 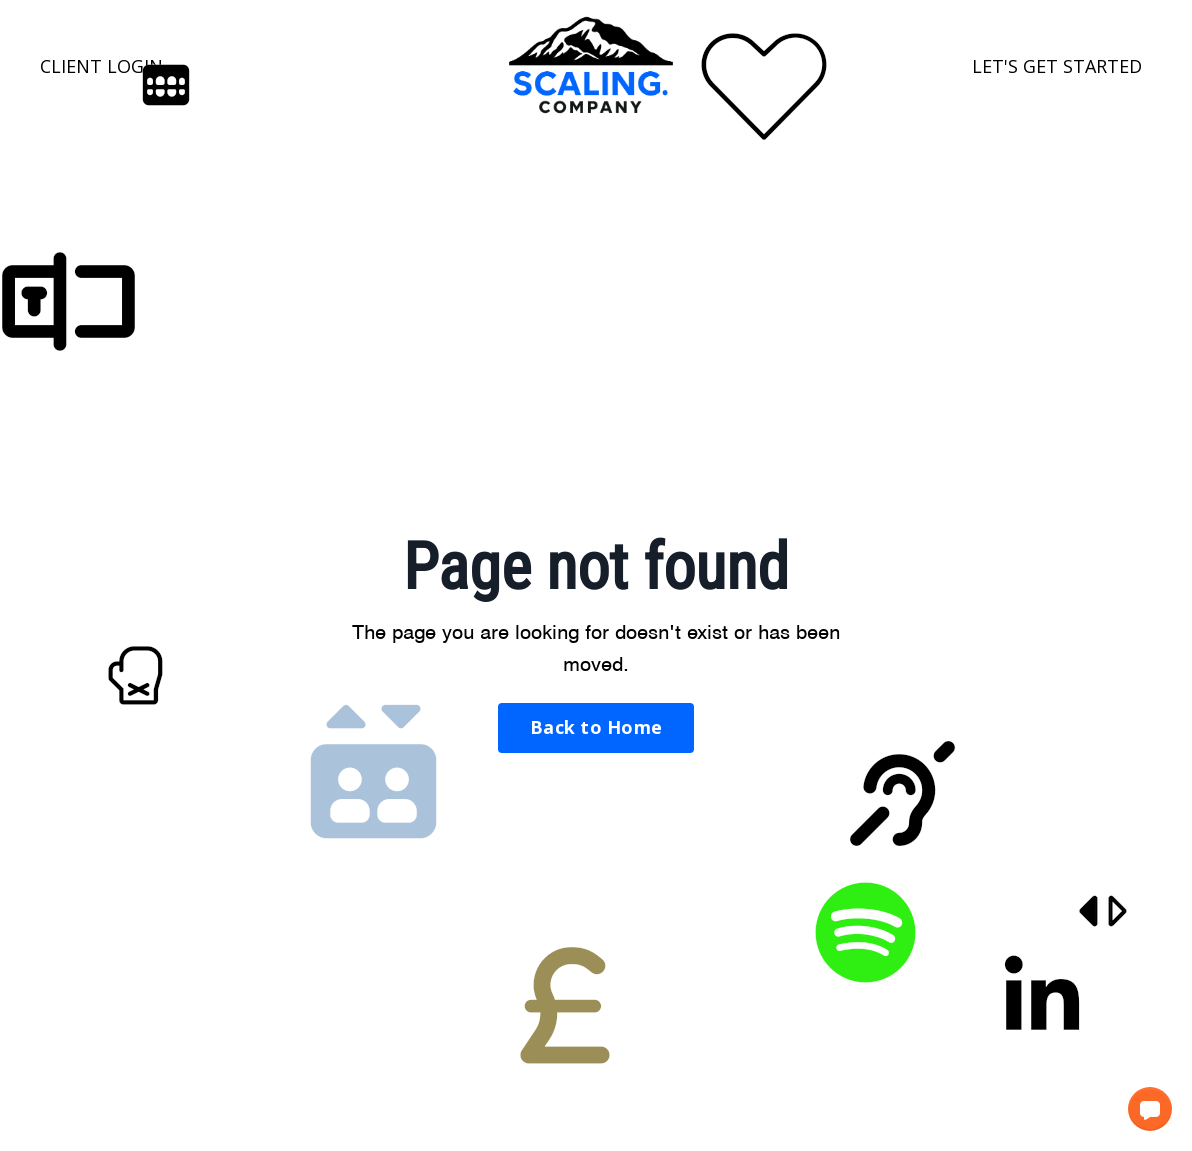 What do you see at coordinates (166, 85) in the screenshot?
I see `access dental or oral health features` at bounding box center [166, 85].